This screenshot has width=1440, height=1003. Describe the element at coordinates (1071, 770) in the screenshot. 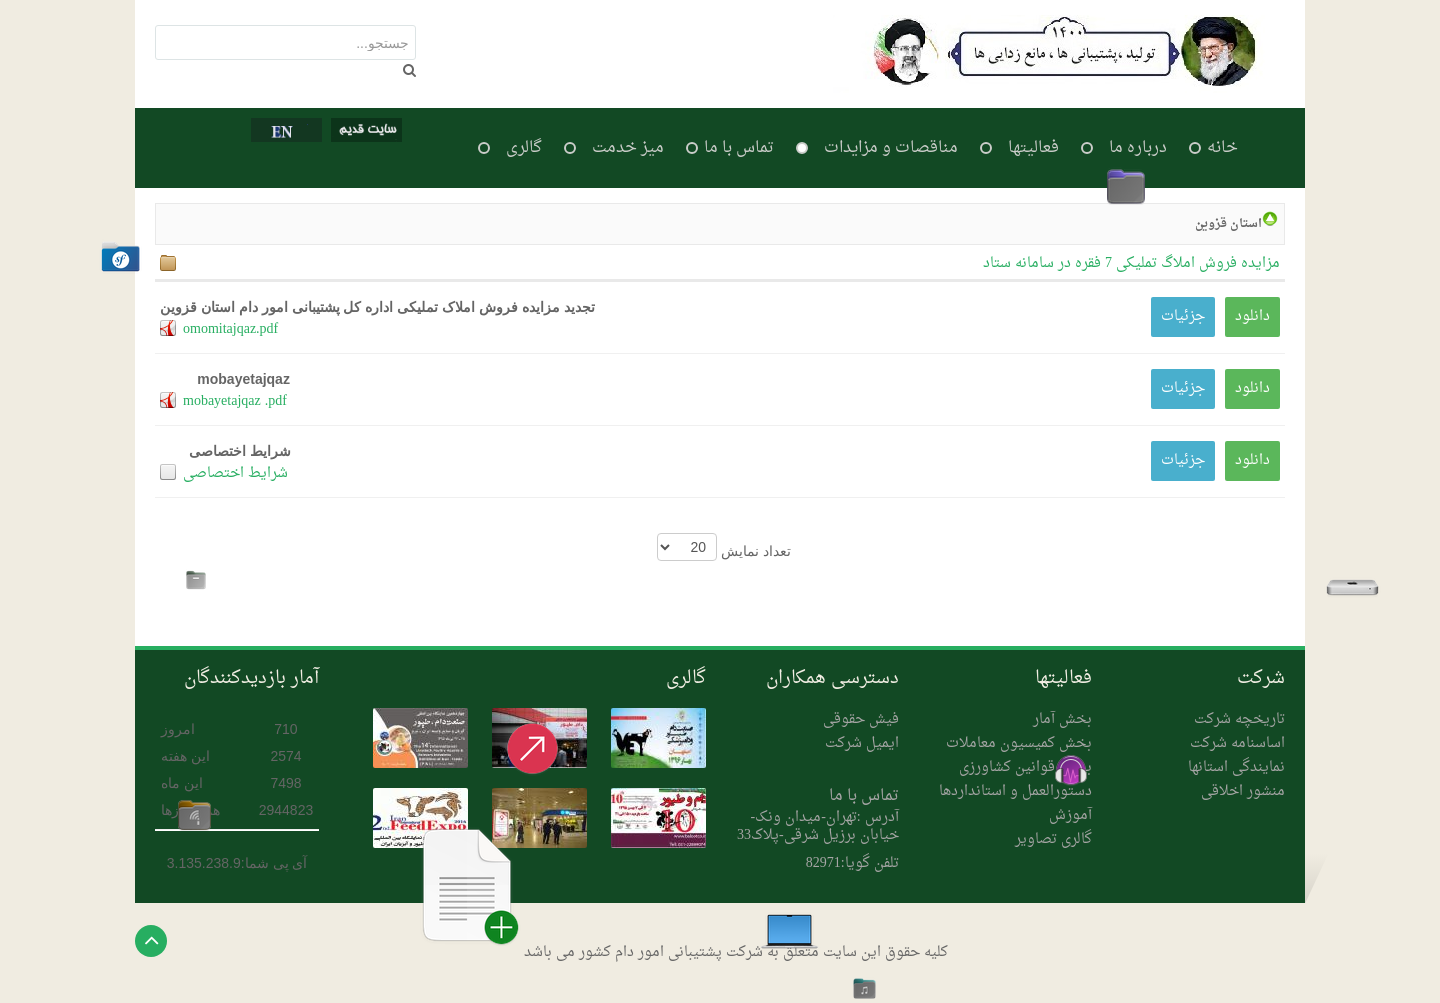

I see `audio output device connected` at that location.